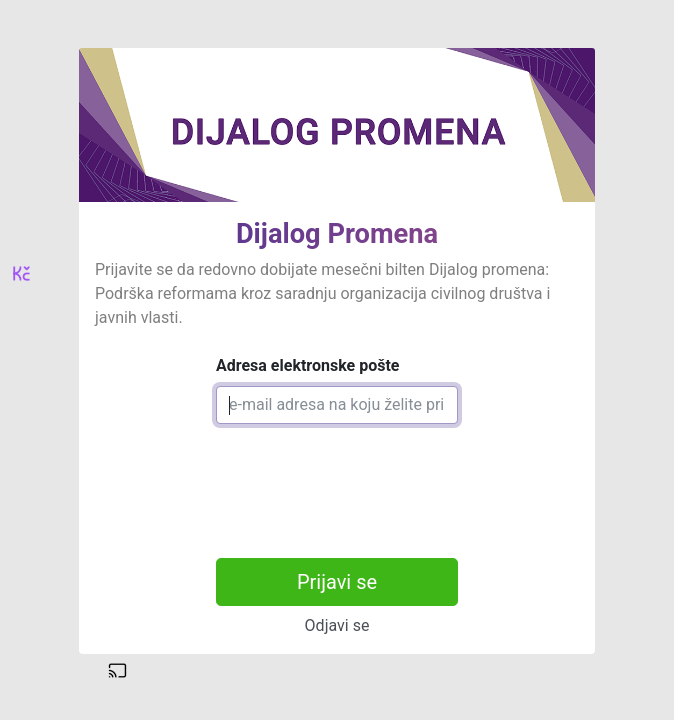 This screenshot has height=720, width=674. I want to click on select czech koruna as currency, so click(21, 273).